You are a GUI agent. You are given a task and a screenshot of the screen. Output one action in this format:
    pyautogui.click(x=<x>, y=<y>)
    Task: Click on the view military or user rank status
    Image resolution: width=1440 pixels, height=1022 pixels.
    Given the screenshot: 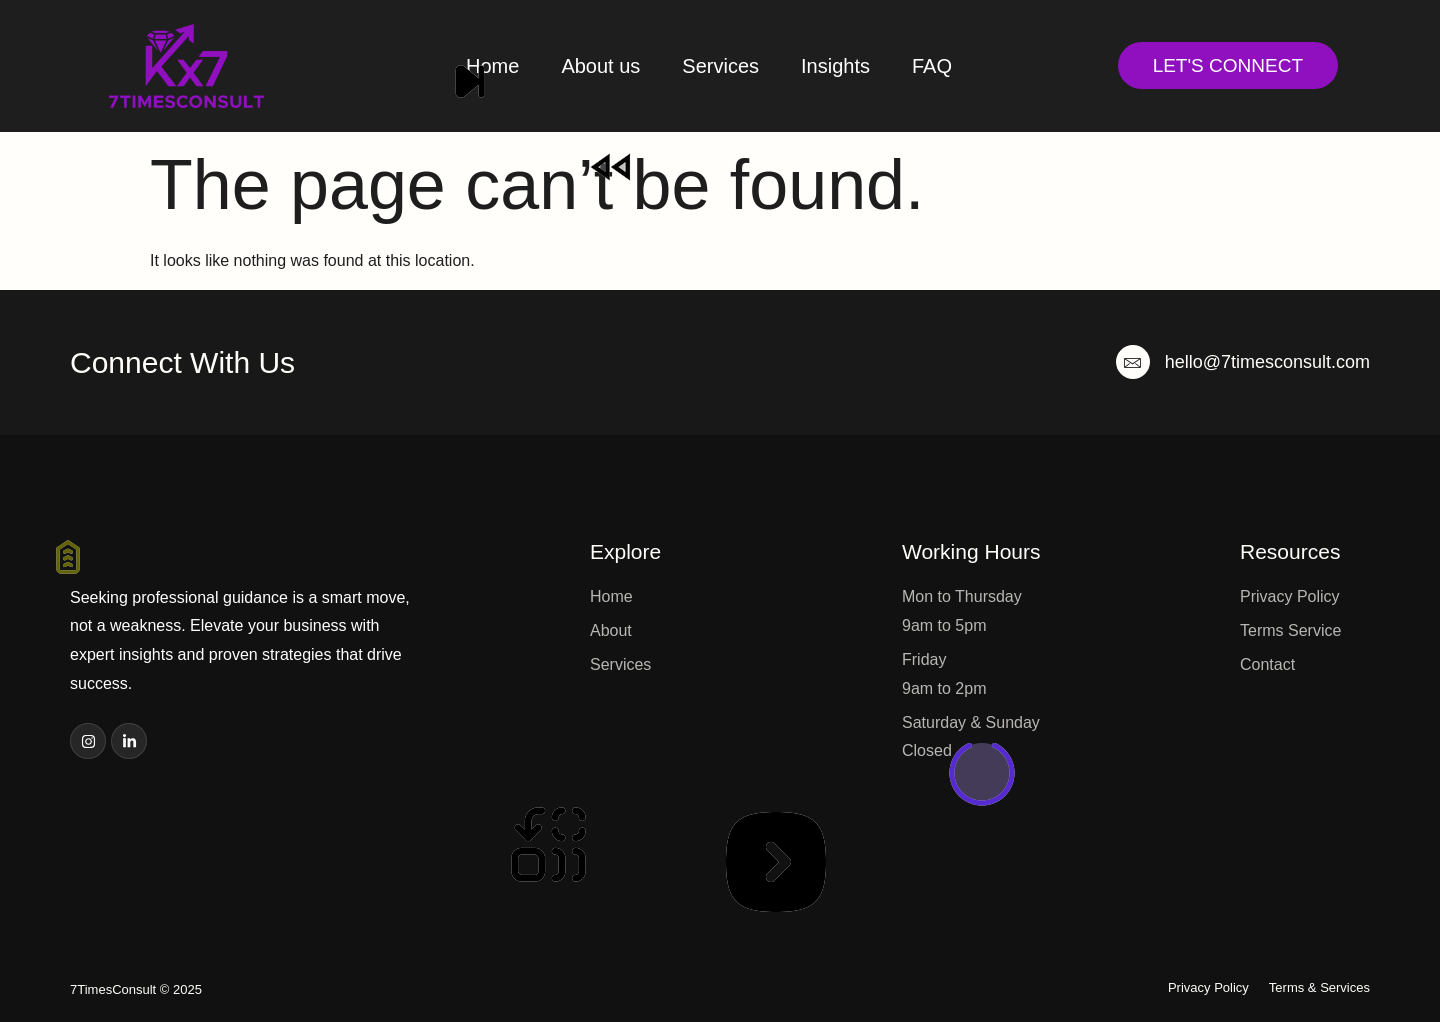 What is the action you would take?
    pyautogui.click(x=68, y=557)
    